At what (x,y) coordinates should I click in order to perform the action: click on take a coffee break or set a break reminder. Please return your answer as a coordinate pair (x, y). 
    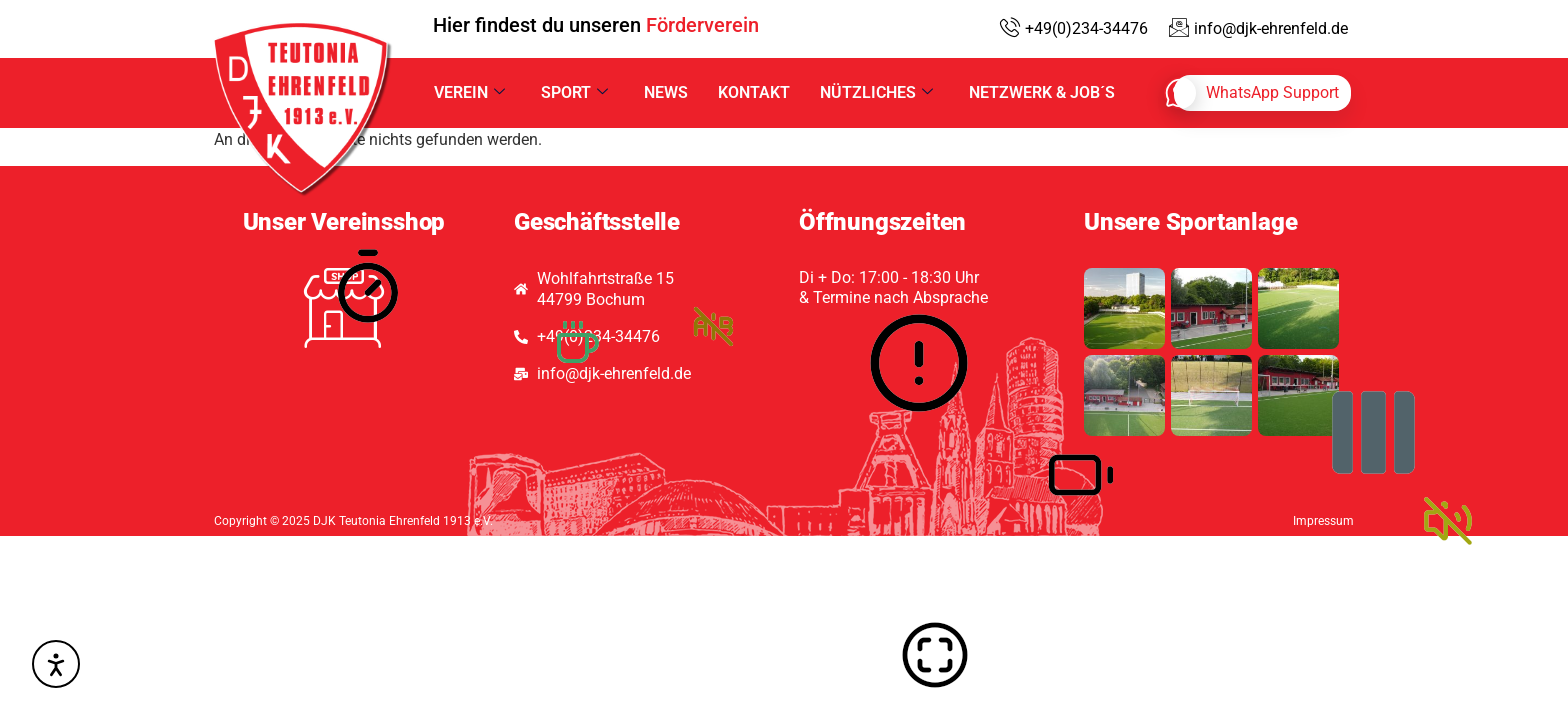
    Looking at the image, I should click on (577, 343).